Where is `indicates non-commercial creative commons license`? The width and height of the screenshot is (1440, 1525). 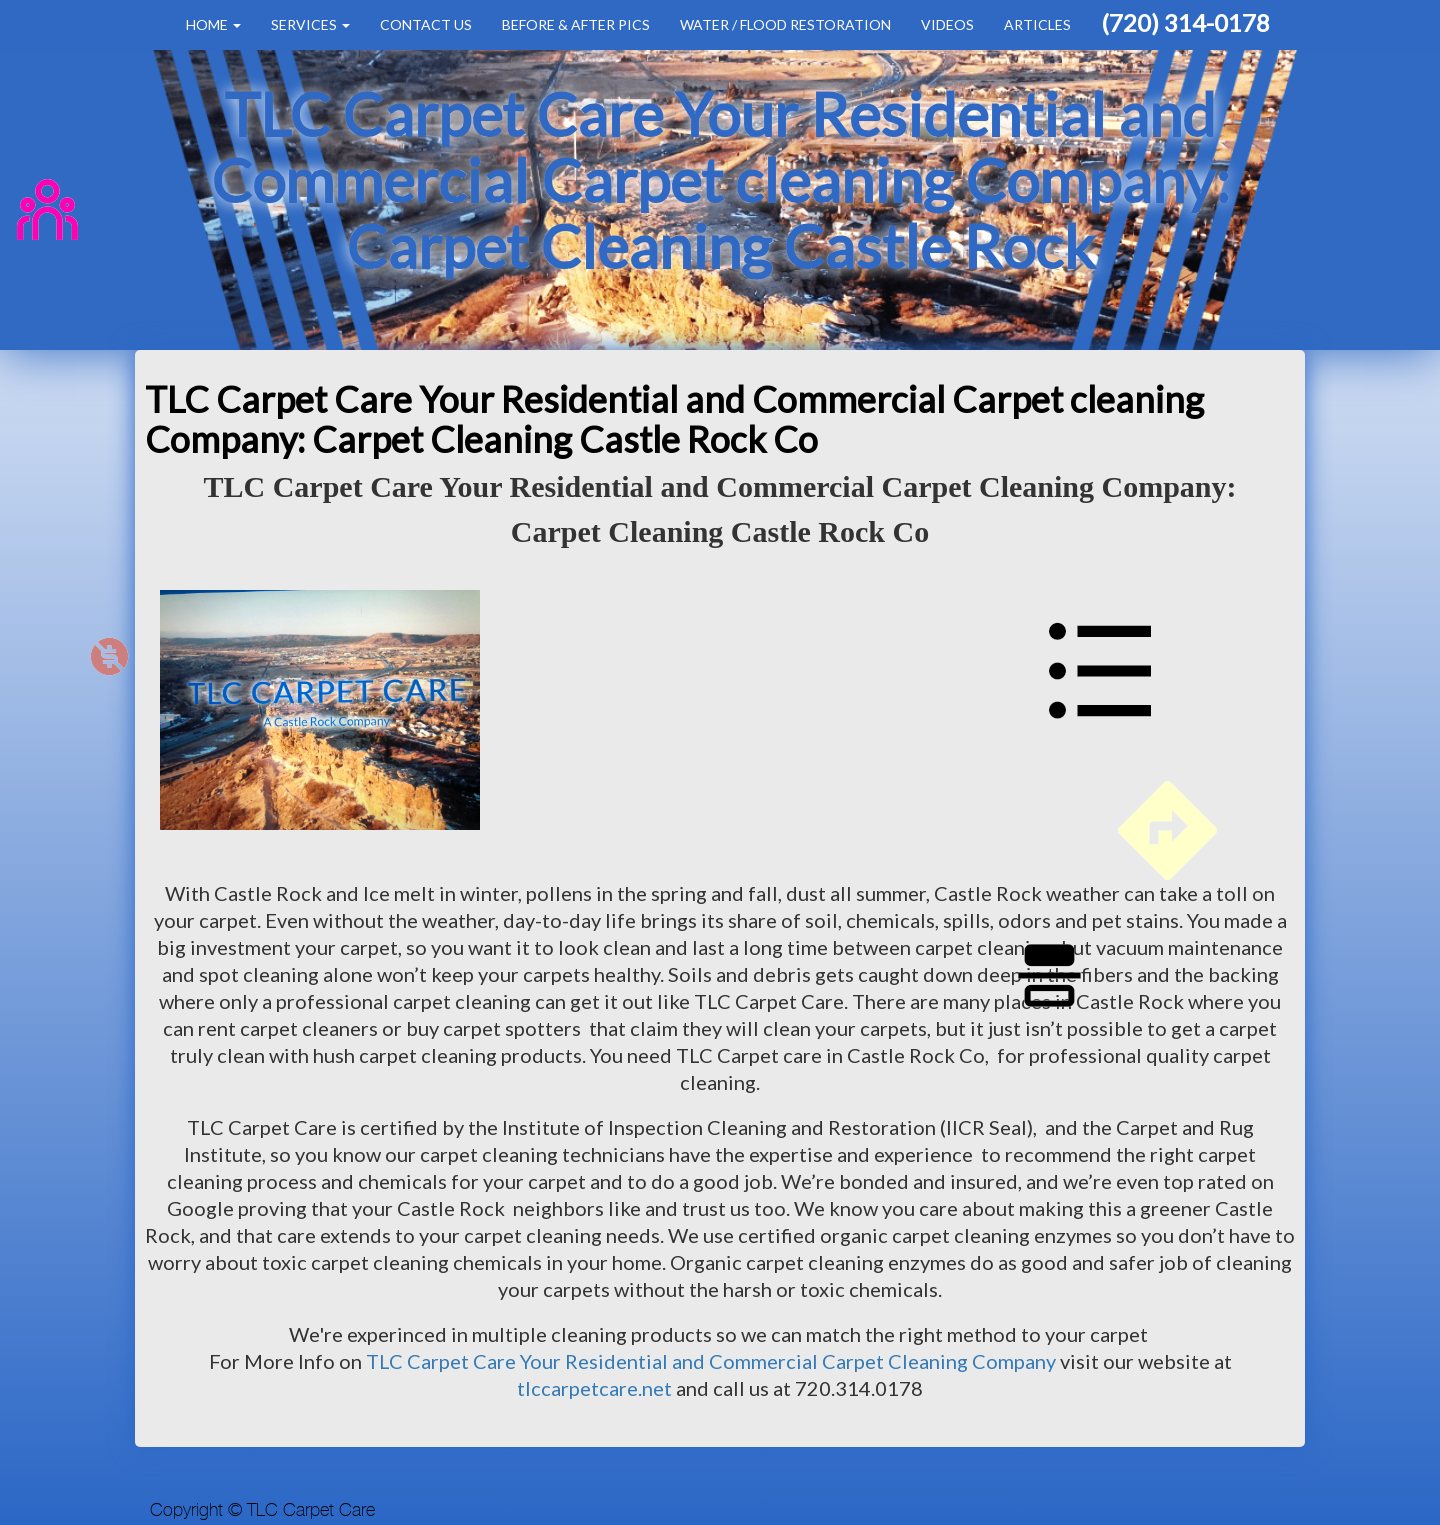 indicates non-commercial creative commons license is located at coordinates (109, 656).